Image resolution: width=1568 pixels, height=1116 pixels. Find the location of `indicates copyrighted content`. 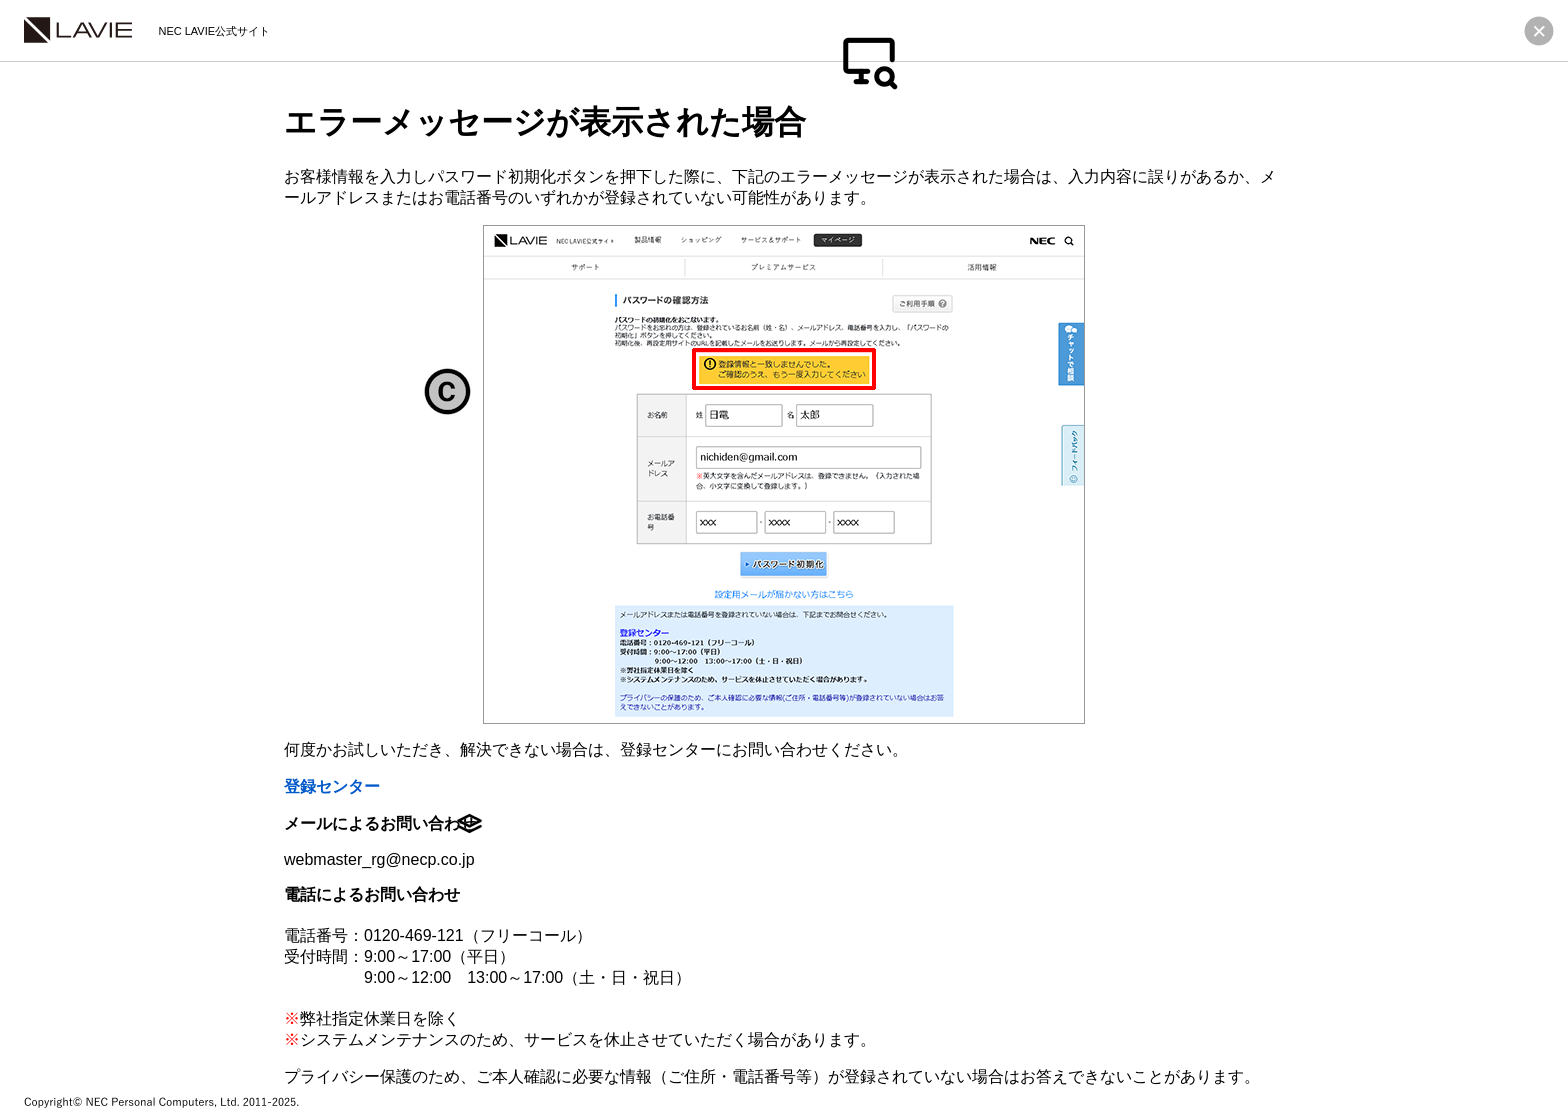

indicates copyrighted content is located at coordinates (447, 391).